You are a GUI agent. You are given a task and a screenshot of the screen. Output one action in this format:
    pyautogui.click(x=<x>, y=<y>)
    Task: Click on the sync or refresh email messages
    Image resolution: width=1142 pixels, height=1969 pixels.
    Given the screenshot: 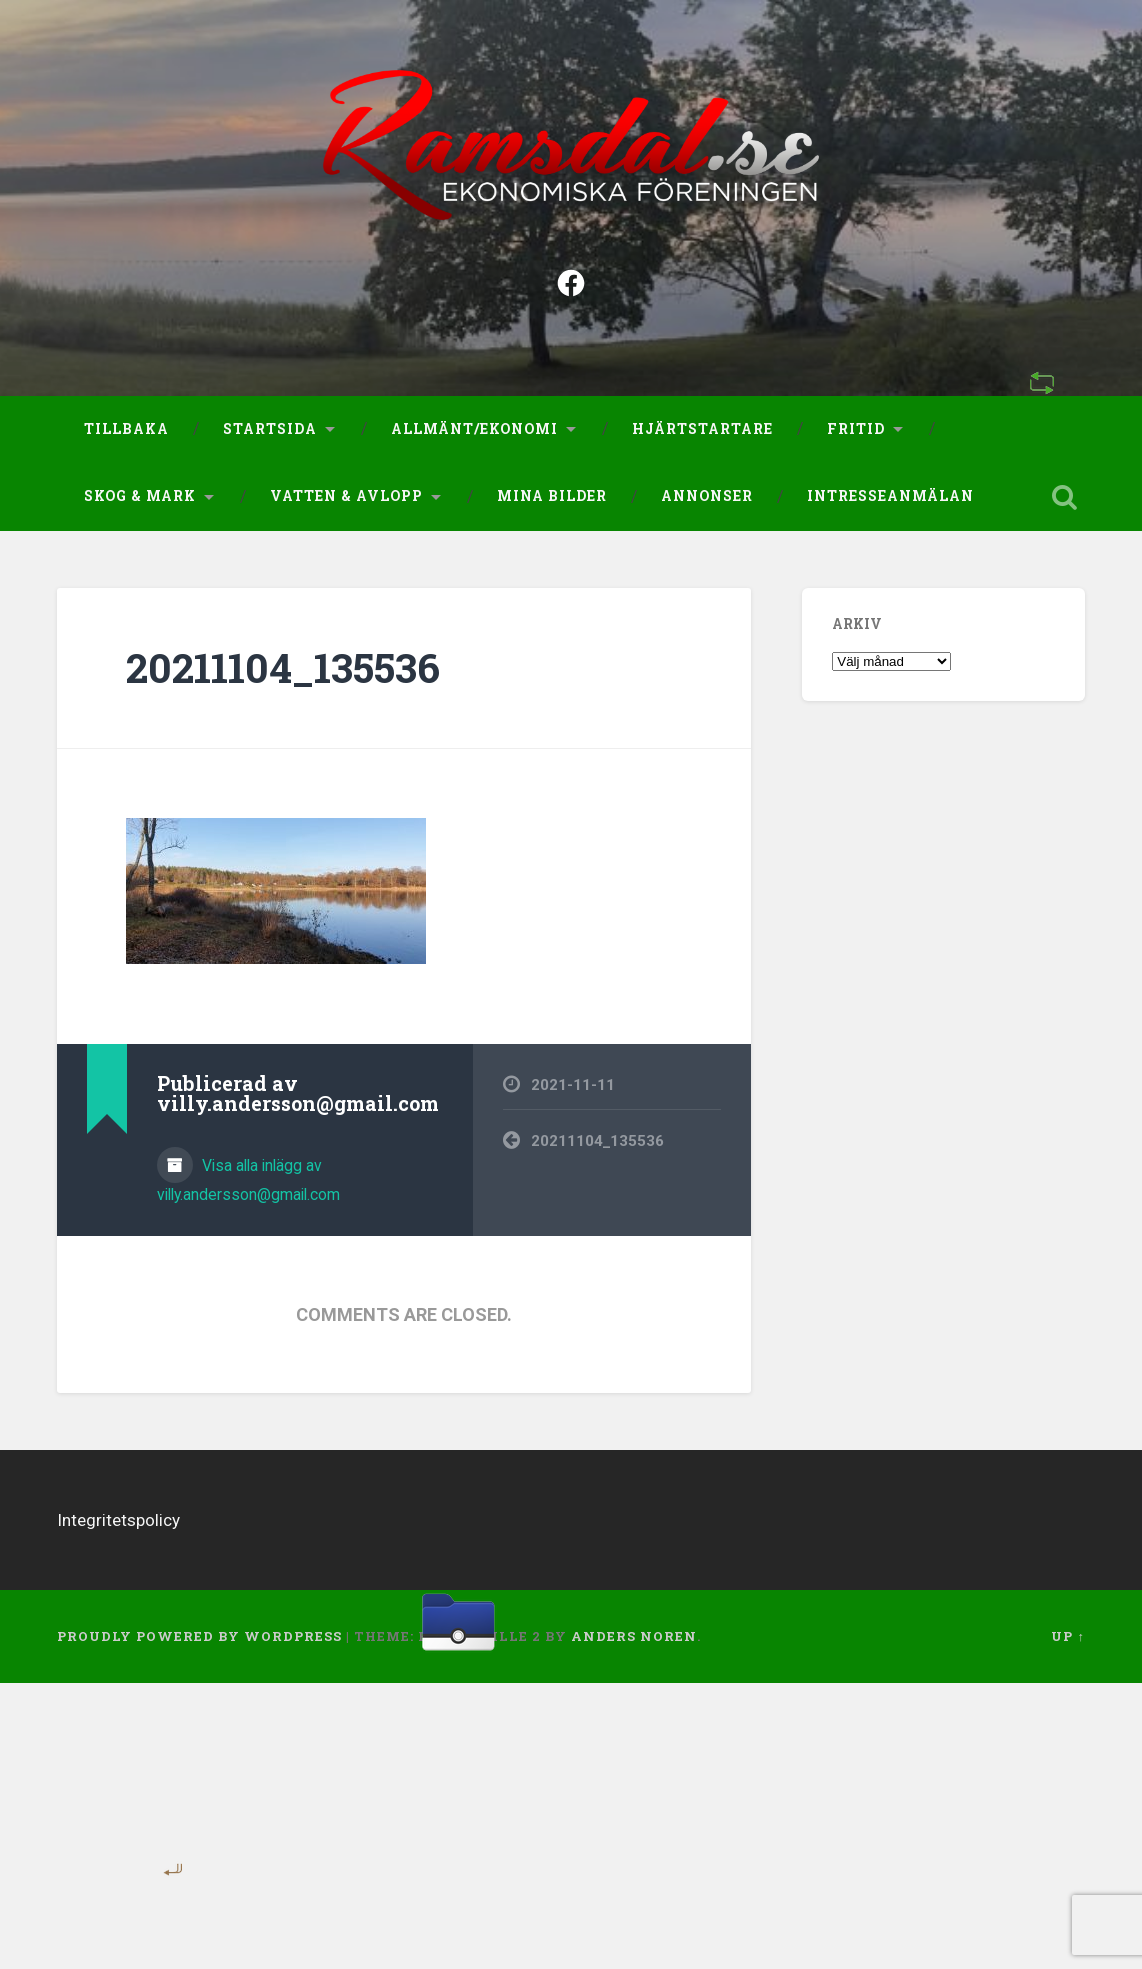 What is the action you would take?
    pyautogui.click(x=1042, y=383)
    